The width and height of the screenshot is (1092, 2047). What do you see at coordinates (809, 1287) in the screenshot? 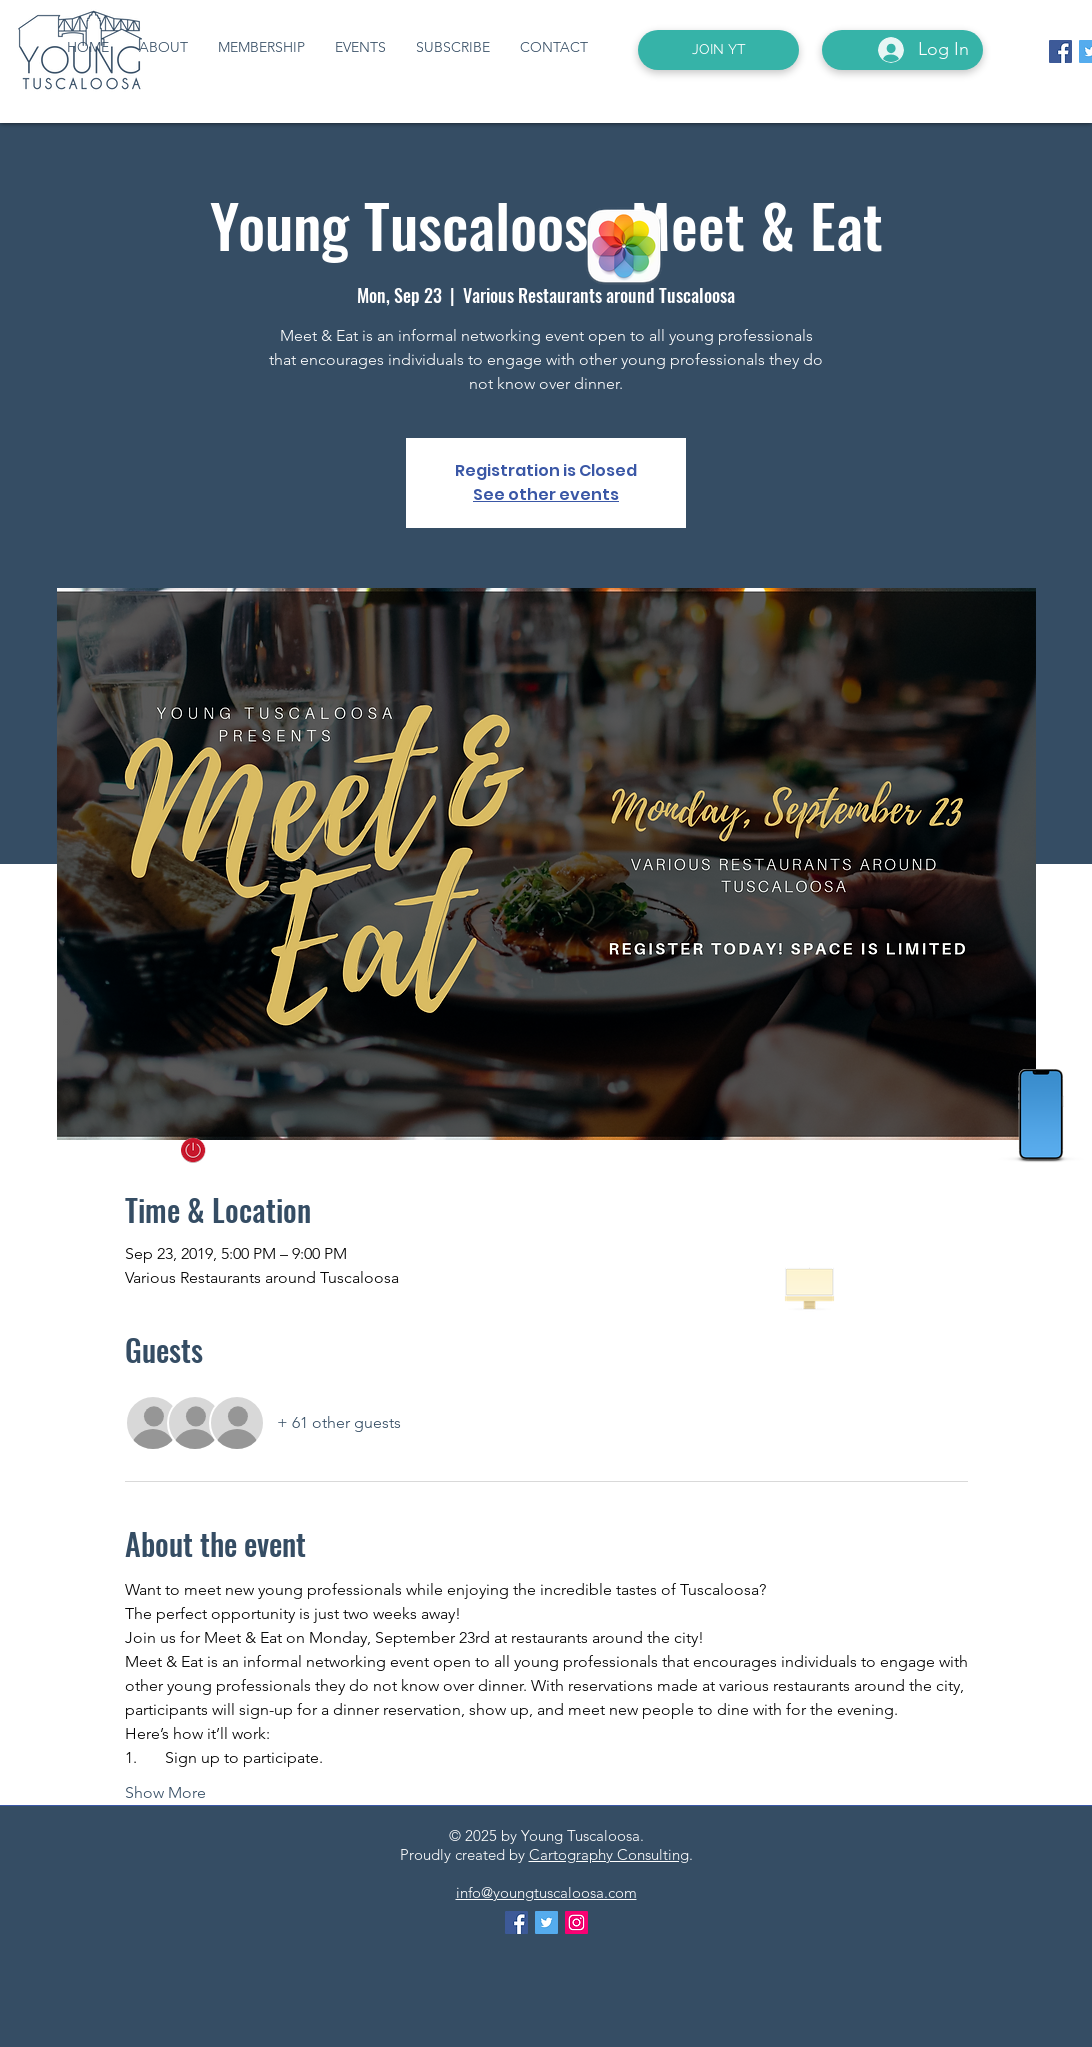
I see `select yellow iMac as device type` at bounding box center [809, 1287].